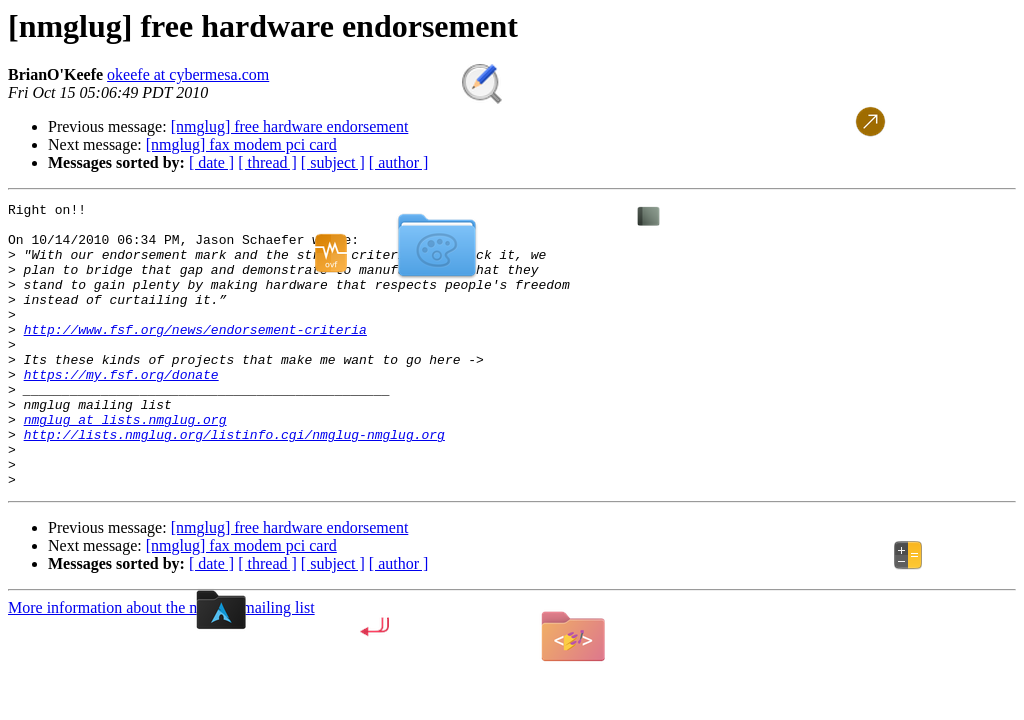  What do you see at coordinates (331, 253) in the screenshot?
I see `open a VirtualBox appliance file` at bounding box center [331, 253].